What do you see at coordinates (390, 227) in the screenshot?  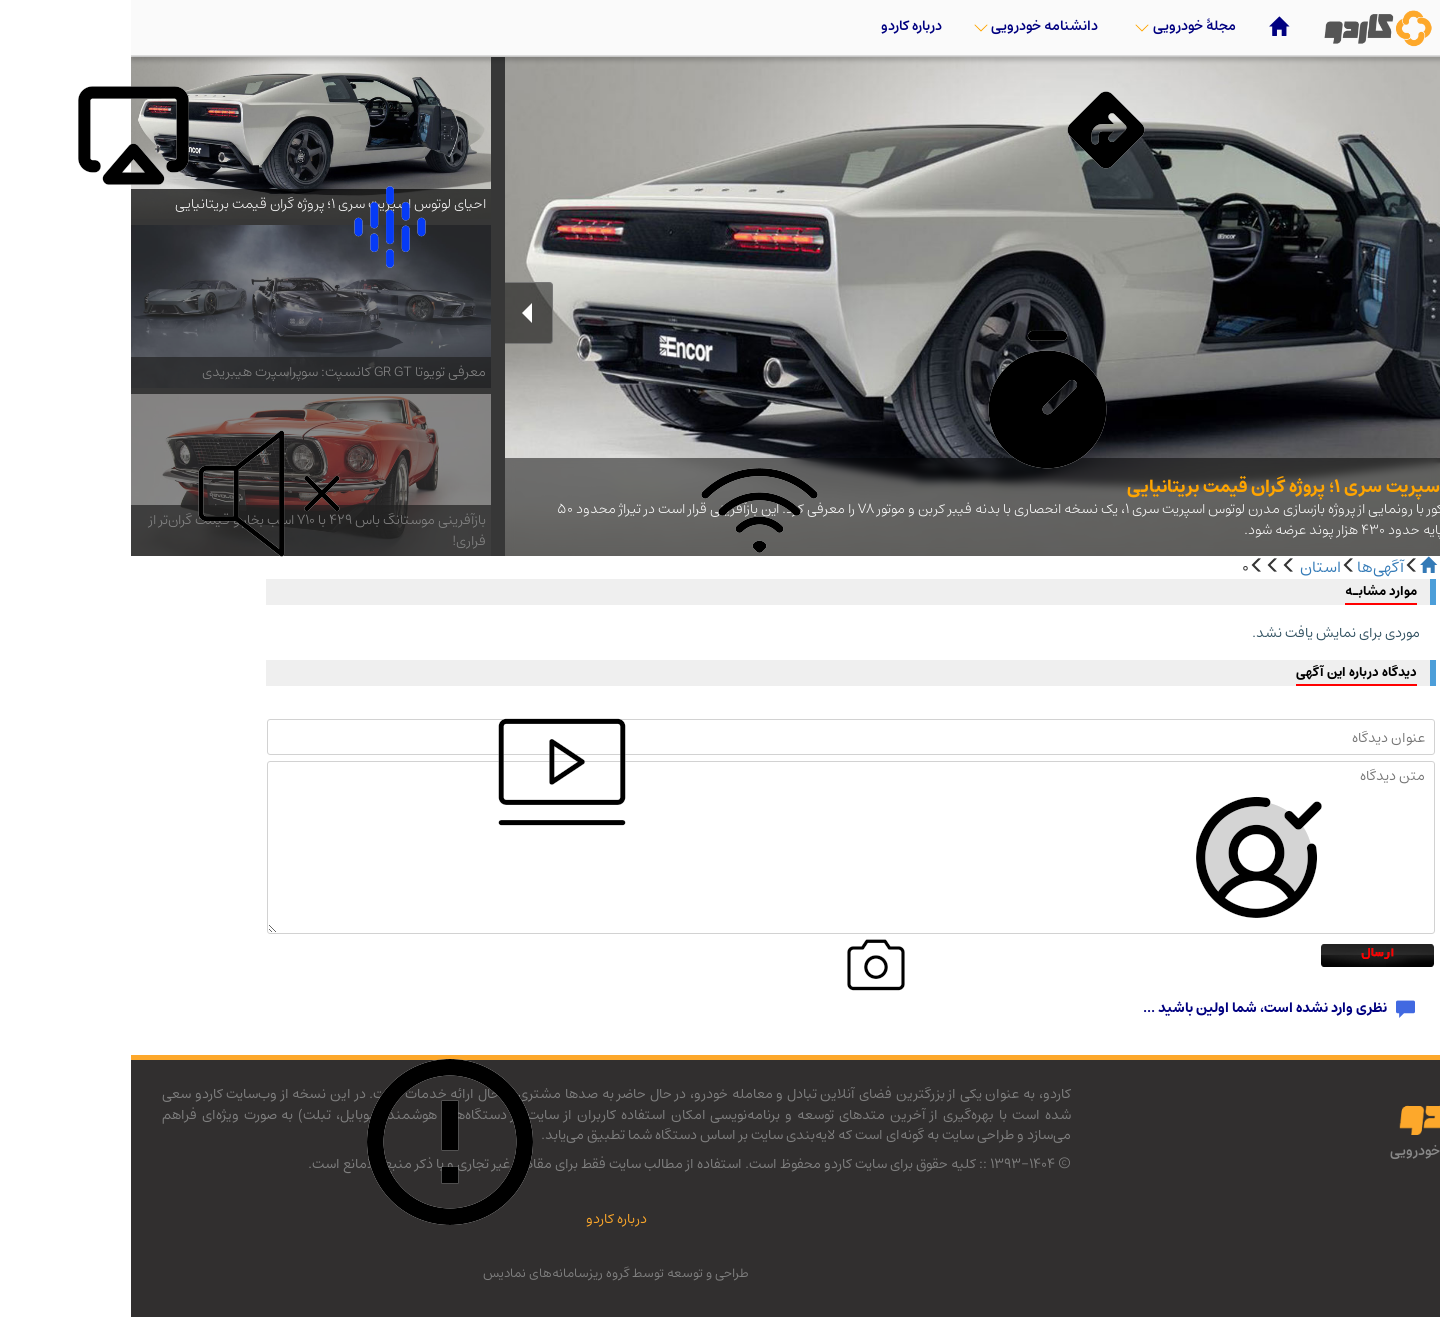 I see `open google podcasts app` at bounding box center [390, 227].